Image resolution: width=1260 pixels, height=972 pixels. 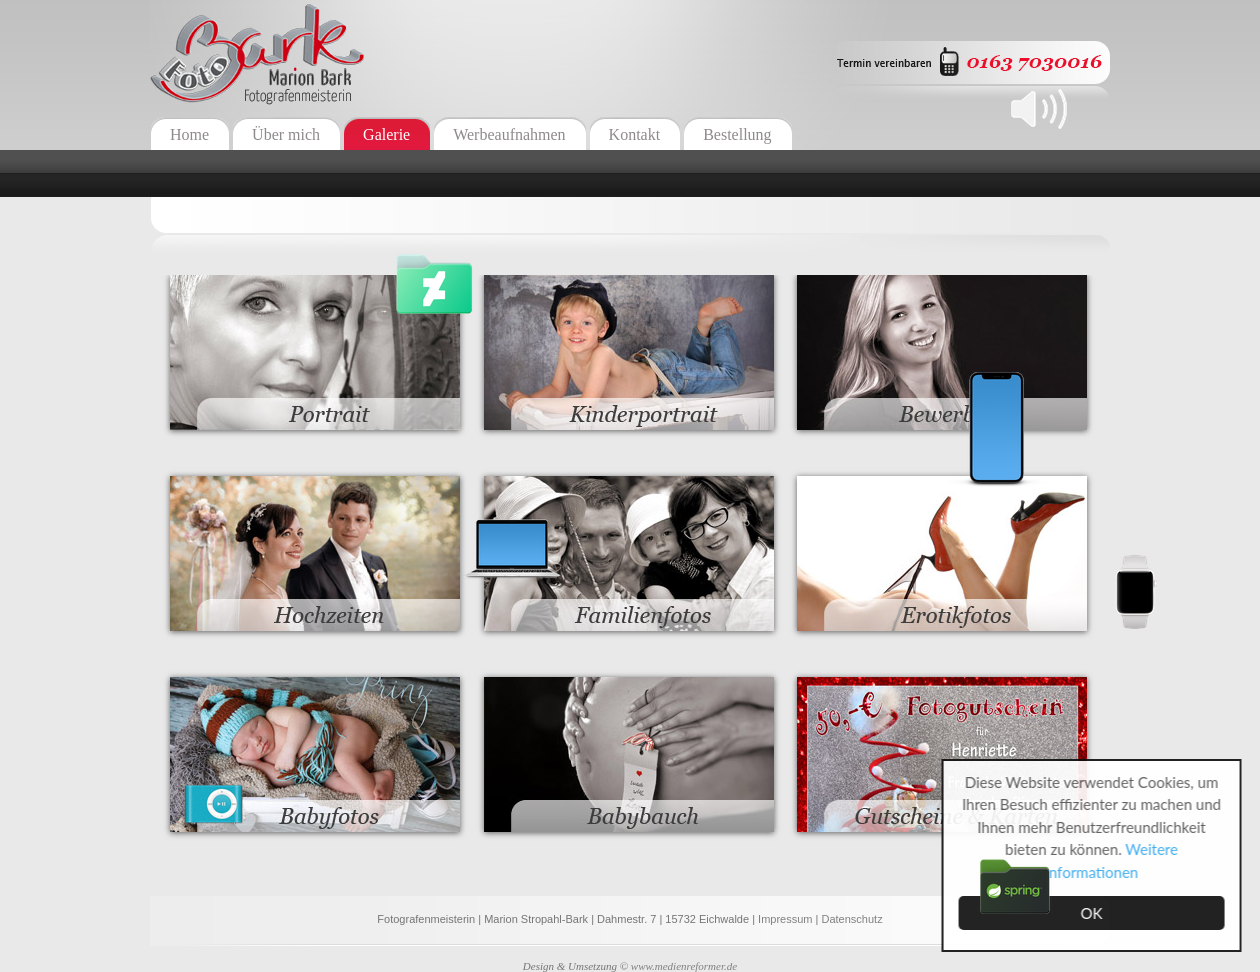 What do you see at coordinates (1039, 109) in the screenshot?
I see `indicates volume is set to high` at bounding box center [1039, 109].